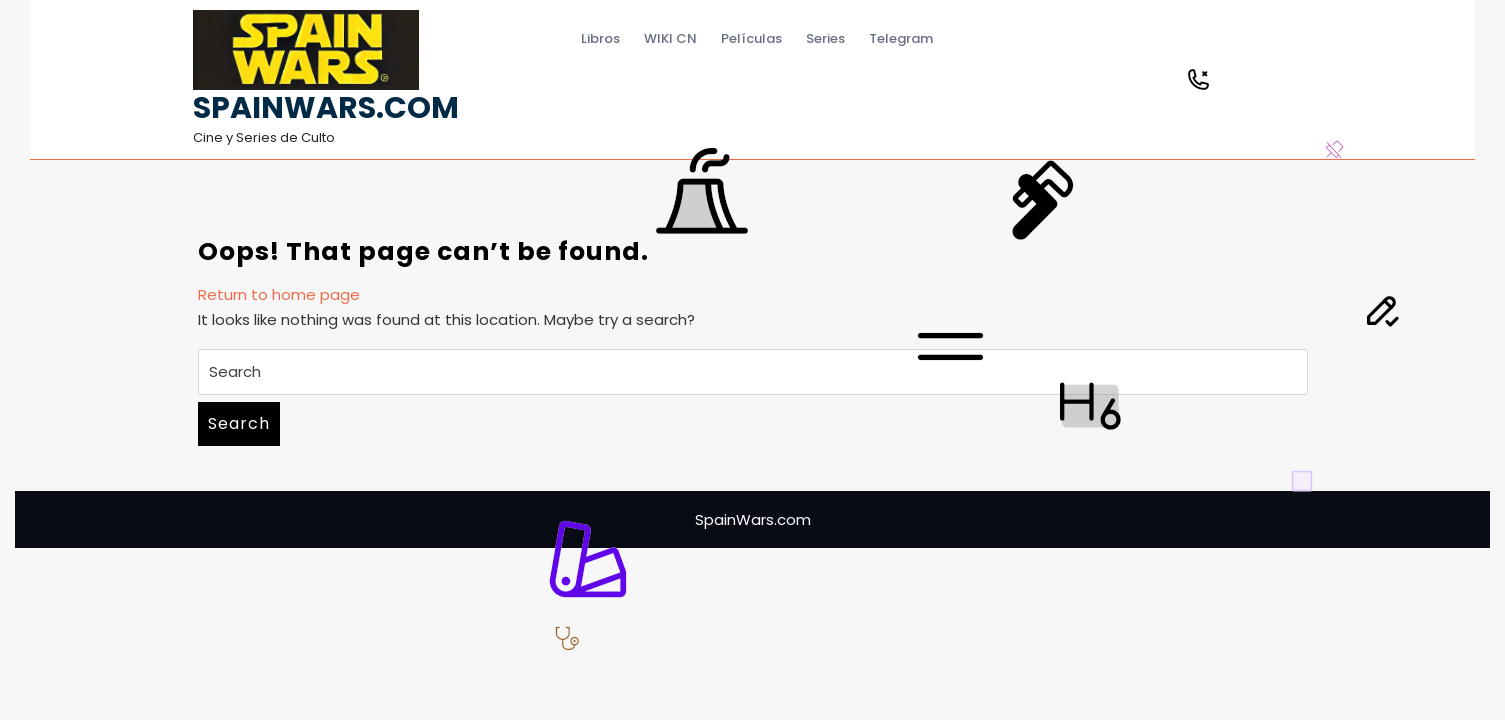 This screenshot has height=720, width=1505. I want to click on indicates equal value or comparison, so click(950, 346).